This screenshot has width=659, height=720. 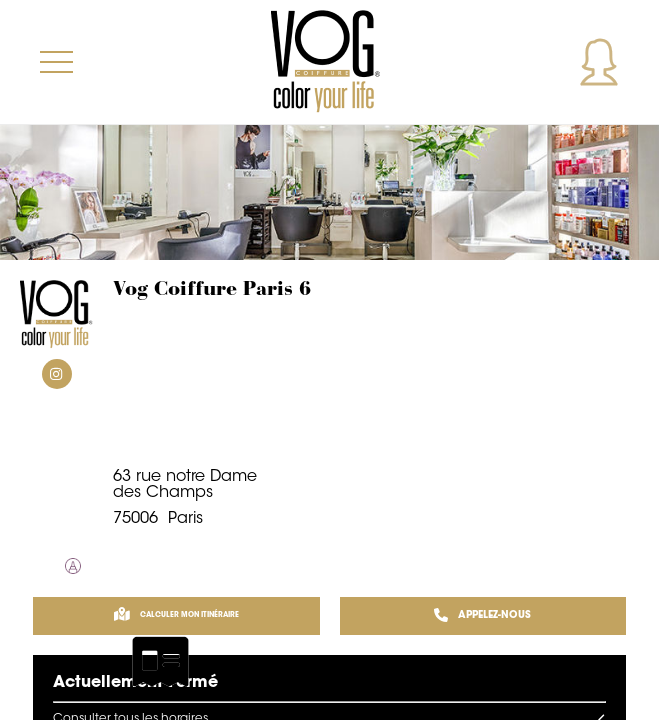 What do you see at coordinates (73, 566) in the screenshot?
I see `select marker or highlighter tool` at bounding box center [73, 566].